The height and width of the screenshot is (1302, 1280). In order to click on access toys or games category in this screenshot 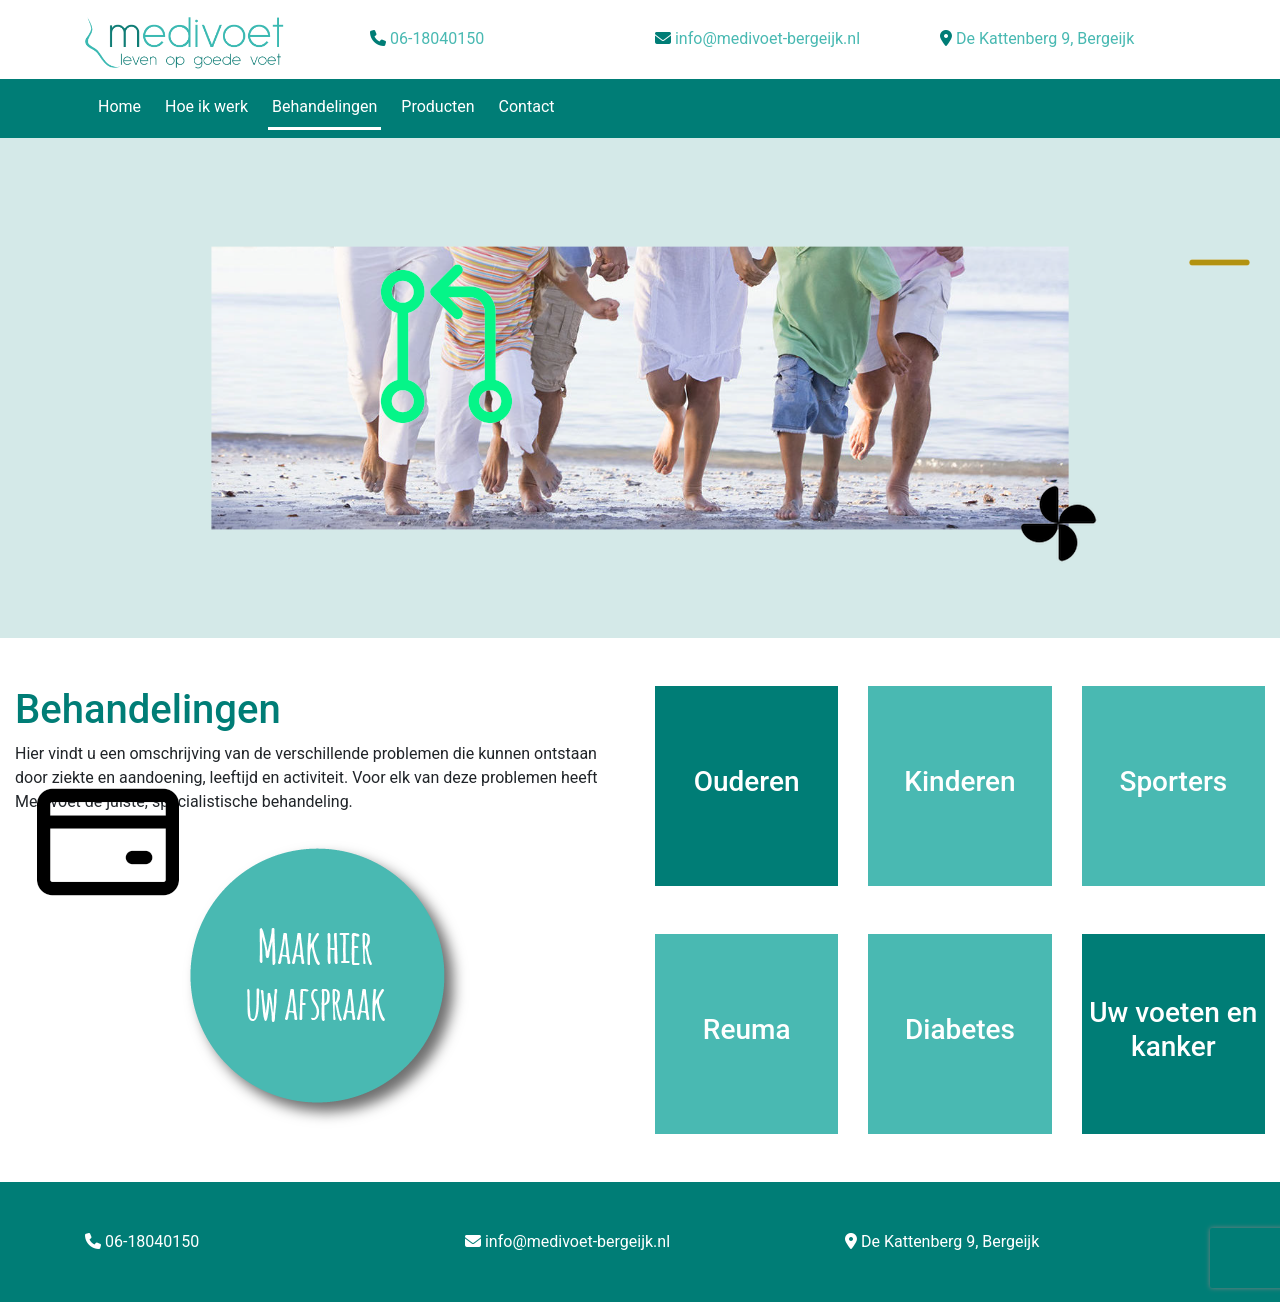, I will do `click(1058, 523)`.